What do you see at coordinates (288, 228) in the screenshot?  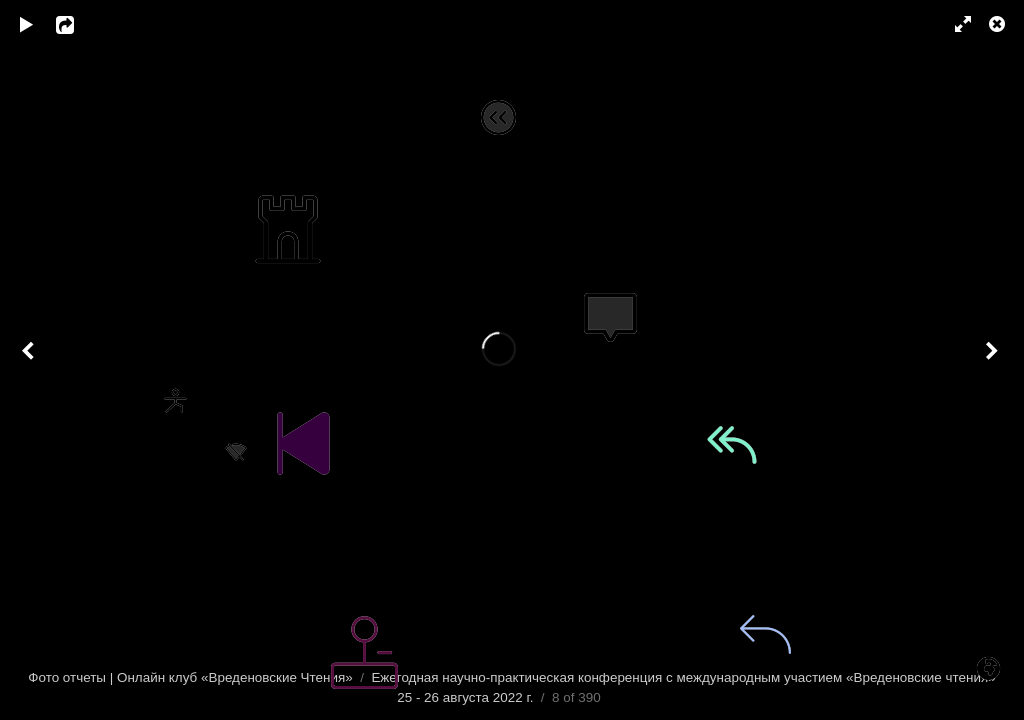 I see `access castle or fortress-themed content` at bounding box center [288, 228].